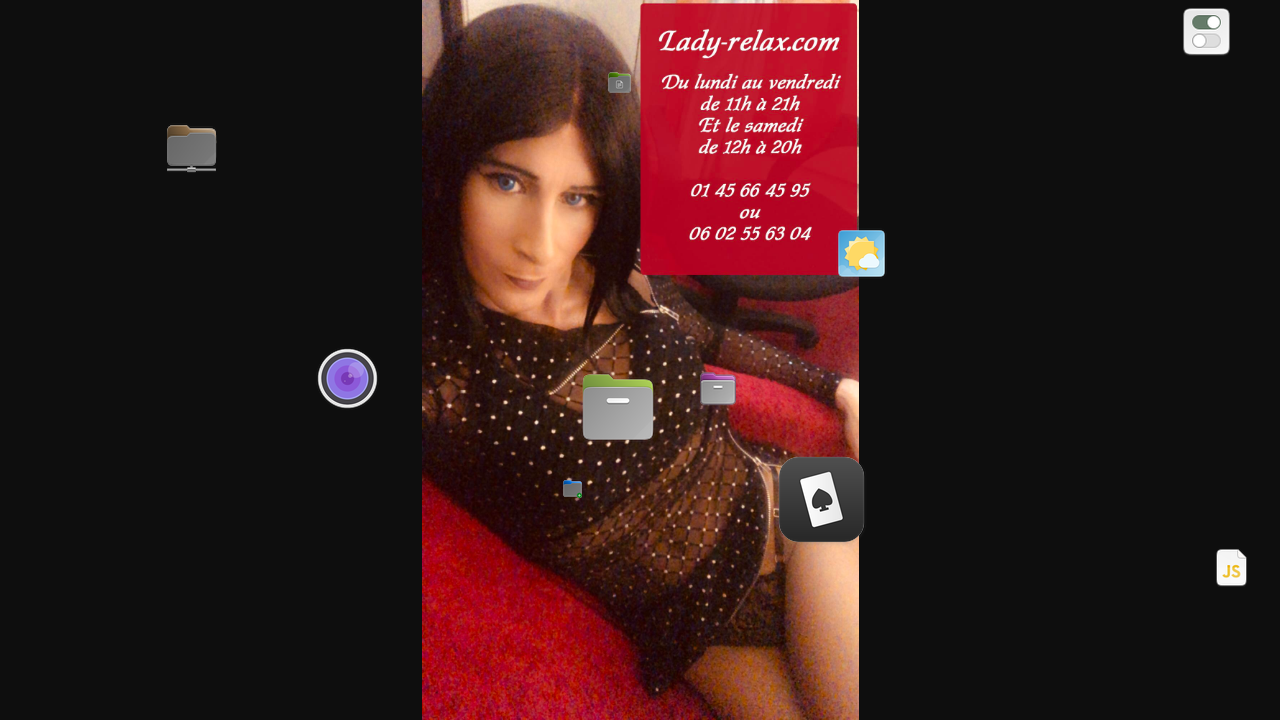 Image resolution: width=1280 pixels, height=720 pixels. I want to click on open solitaire card game, so click(821, 499).